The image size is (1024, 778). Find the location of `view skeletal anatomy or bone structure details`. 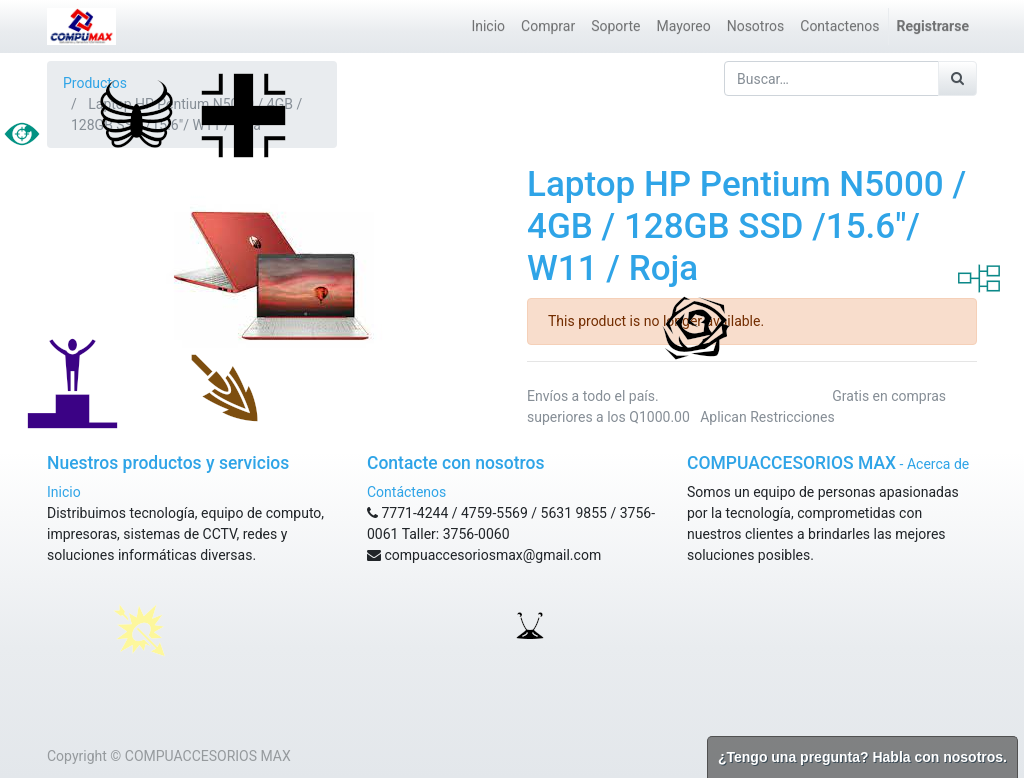

view skeletal anatomy or bone structure details is located at coordinates (136, 115).